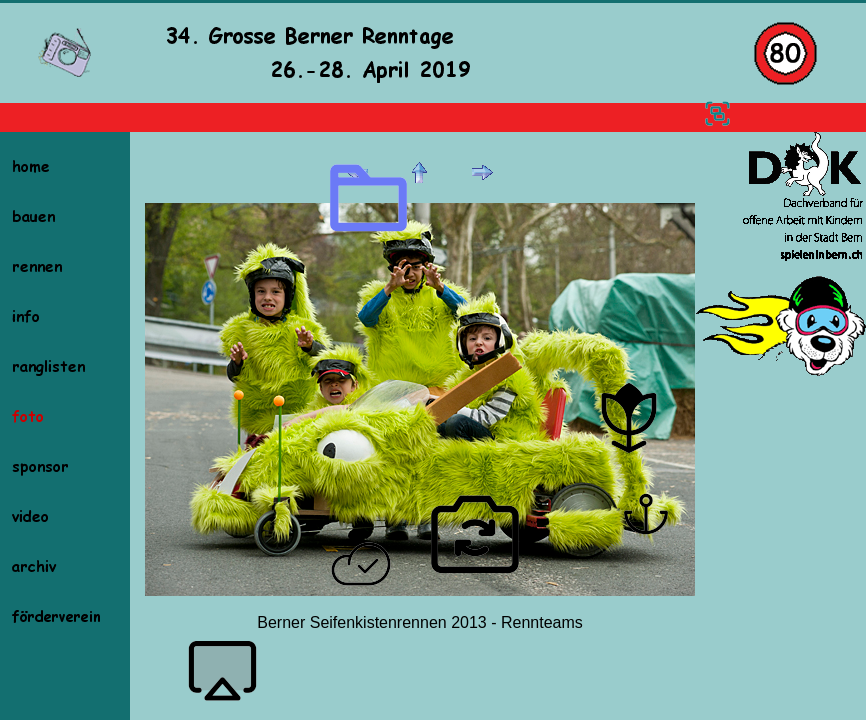  Describe the element at coordinates (361, 564) in the screenshot. I see `file successfully uploaded to cloud storage` at that location.